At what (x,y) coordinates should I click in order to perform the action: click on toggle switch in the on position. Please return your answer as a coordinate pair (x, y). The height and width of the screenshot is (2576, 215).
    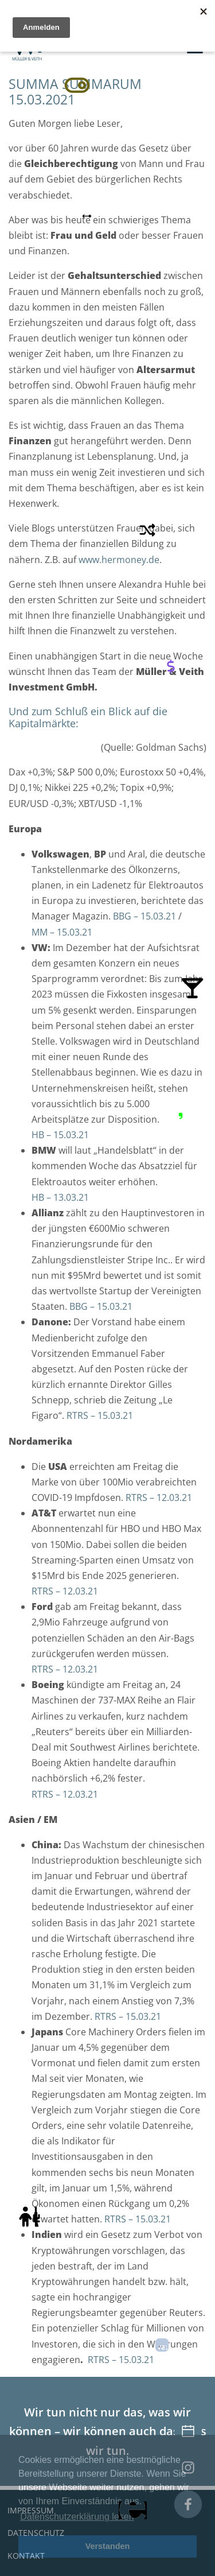
    Looking at the image, I should click on (77, 85).